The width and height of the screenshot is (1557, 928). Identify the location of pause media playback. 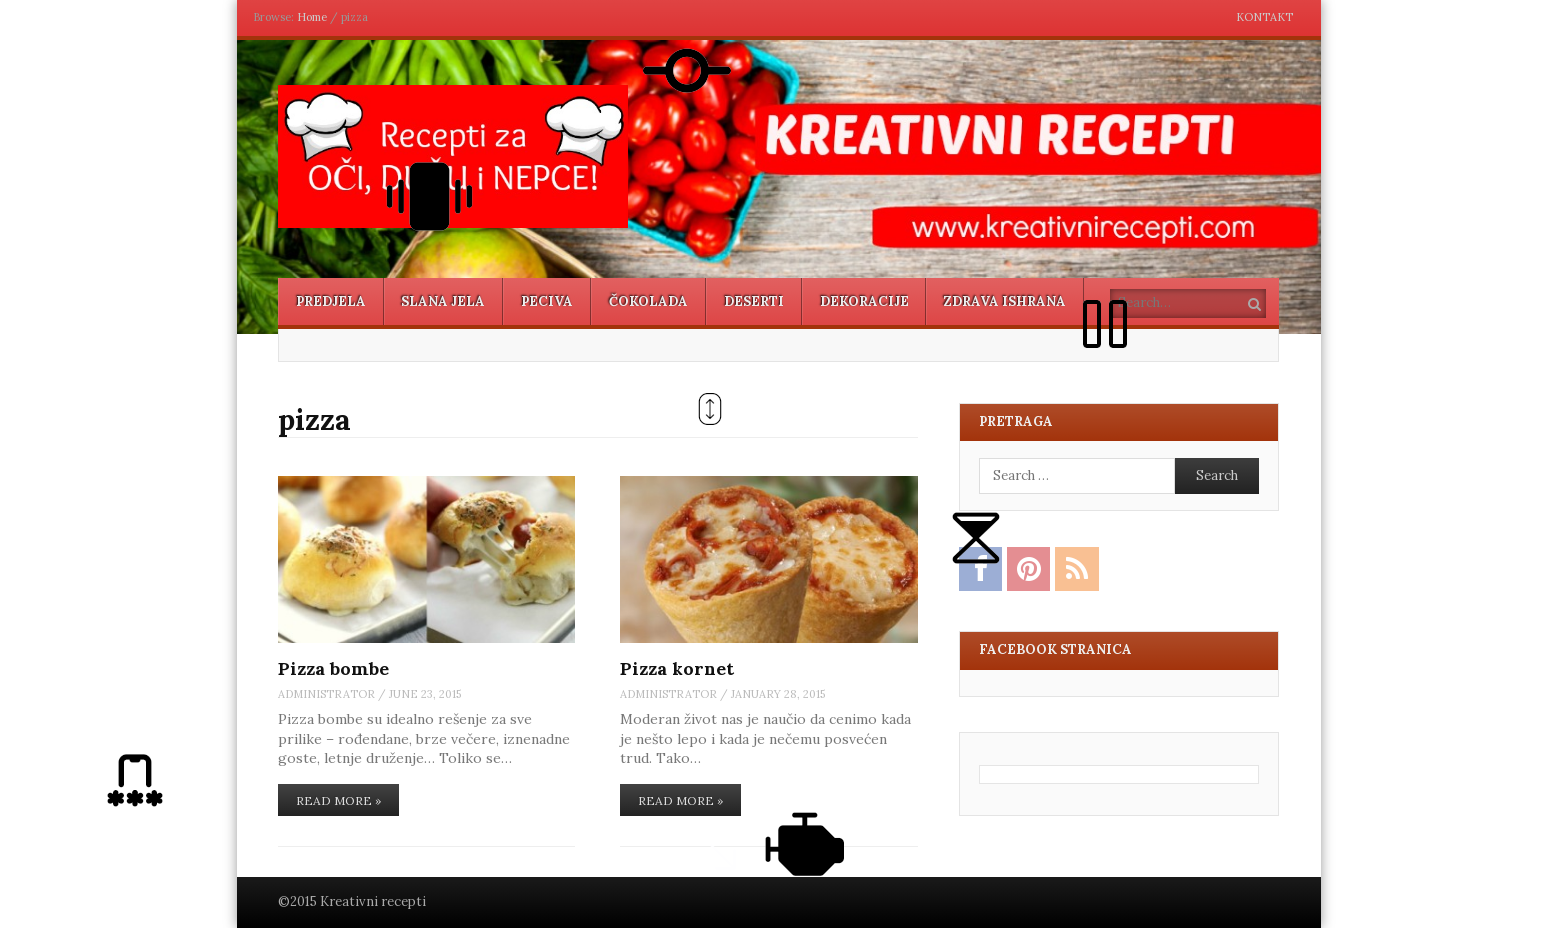
(1105, 324).